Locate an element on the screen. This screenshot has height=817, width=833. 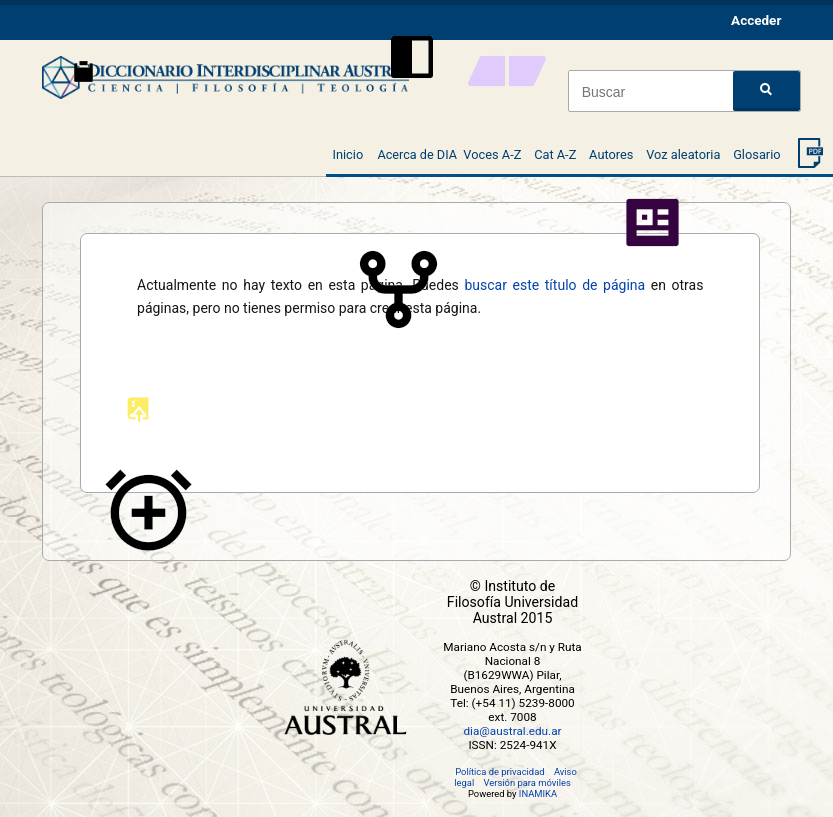
copy content to clipboard is located at coordinates (83, 71).